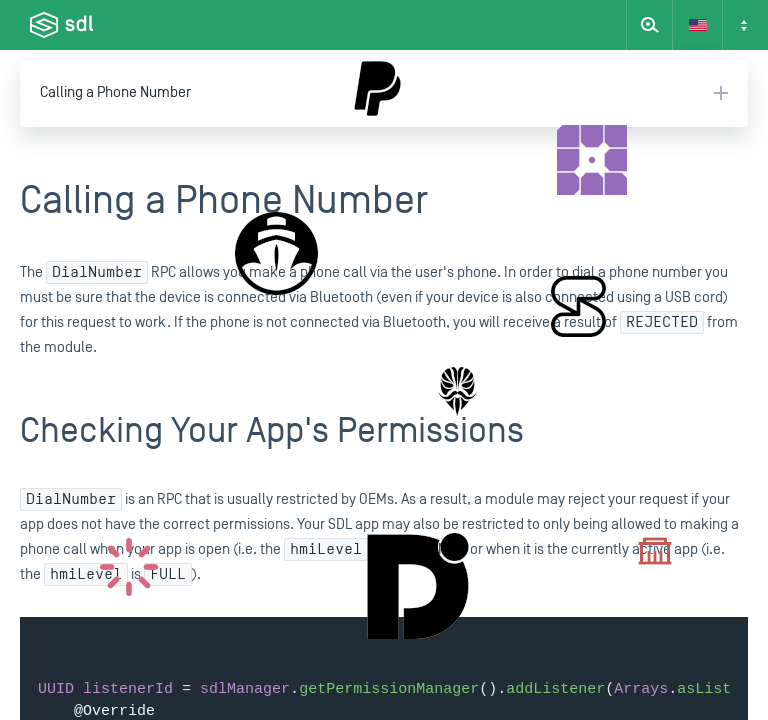  Describe the element at coordinates (578, 306) in the screenshot. I see `open Session messaging app` at that location.